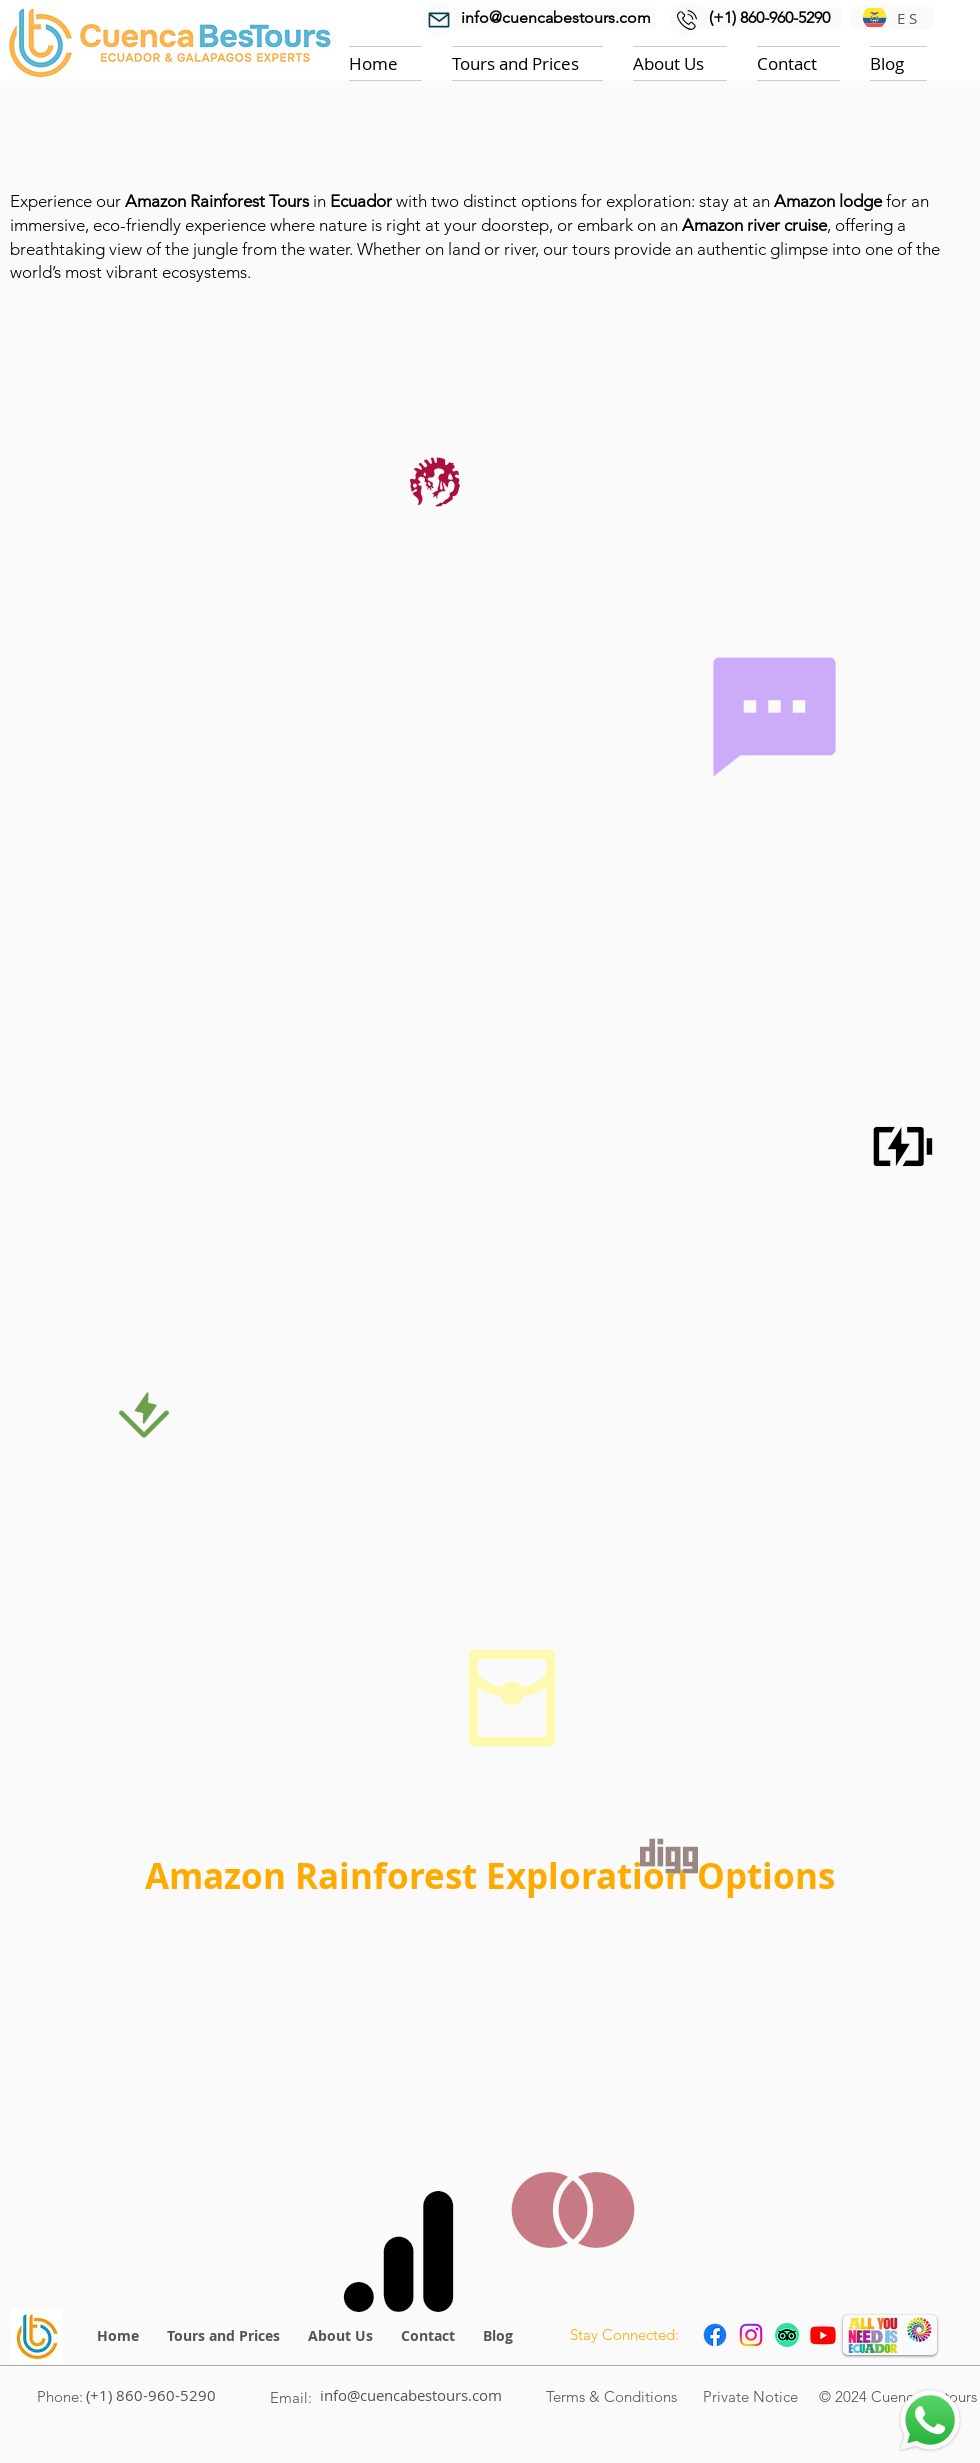 The image size is (980, 2463). Describe the element at coordinates (435, 482) in the screenshot. I see `paradox interactive company logo` at that location.